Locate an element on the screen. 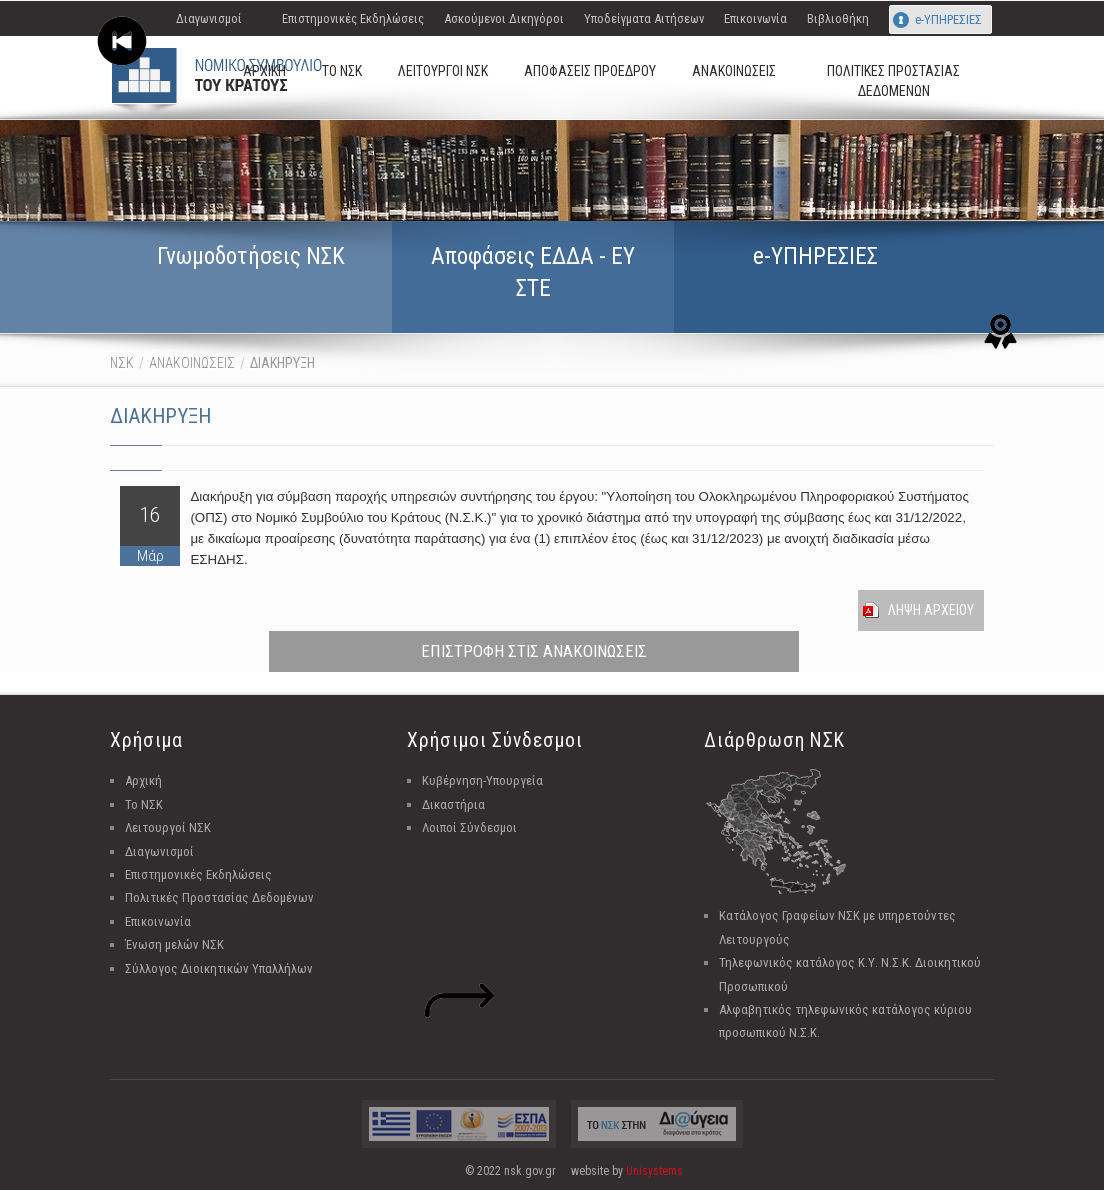 The height and width of the screenshot is (1190, 1104). indicates an award or achievement is located at coordinates (1000, 331).